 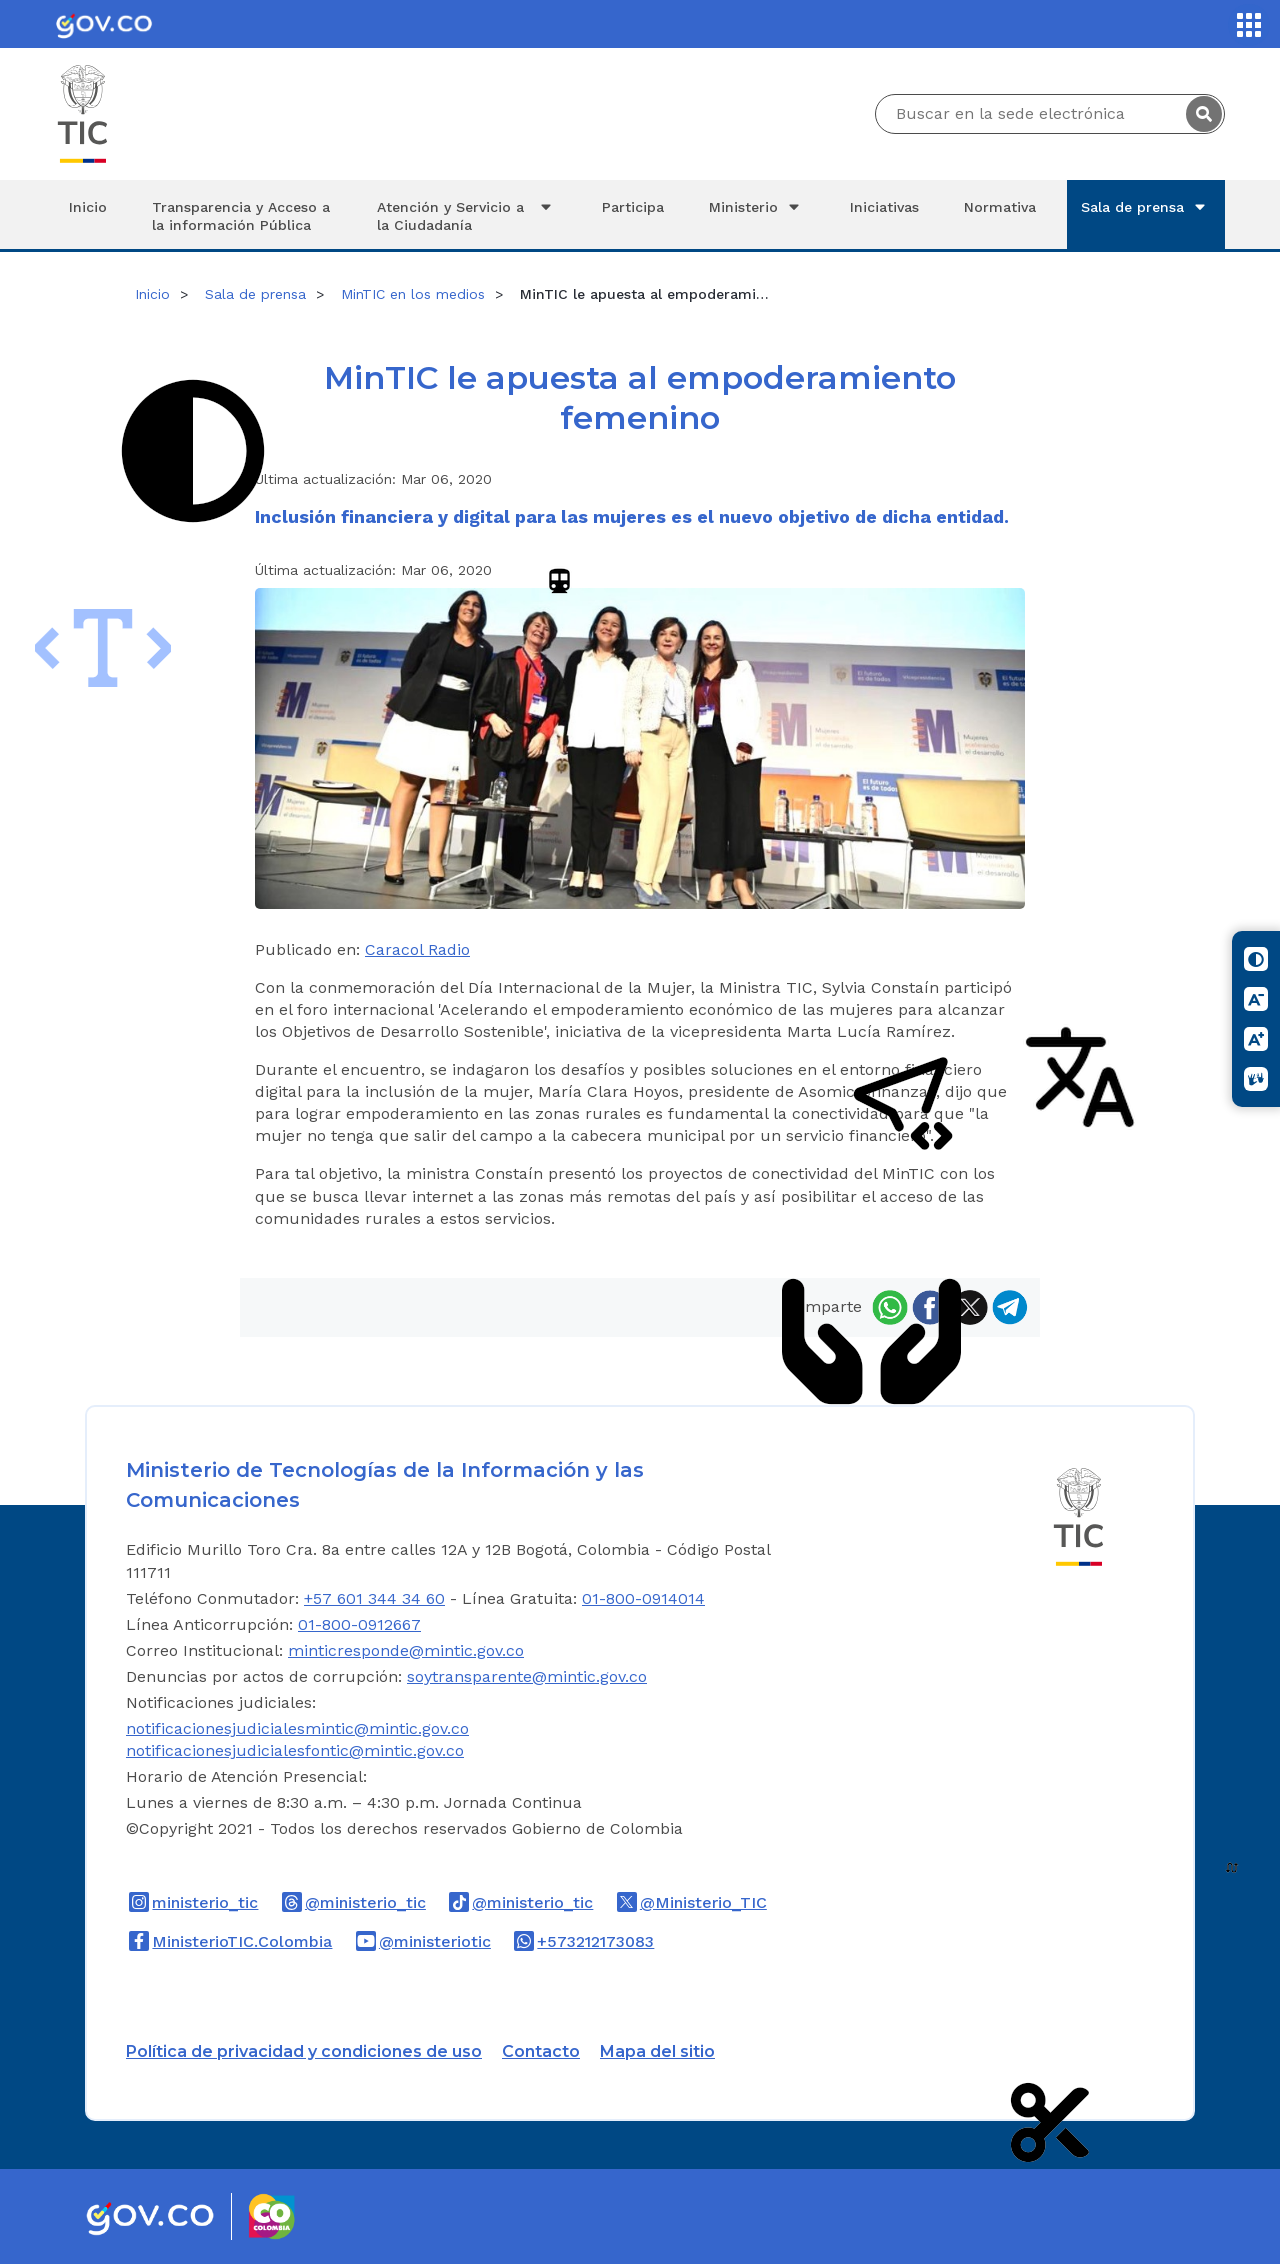 What do you see at coordinates (559, 581) in the screenshot?
I see `get subway or metro directions` at bounding box center [559, 581].